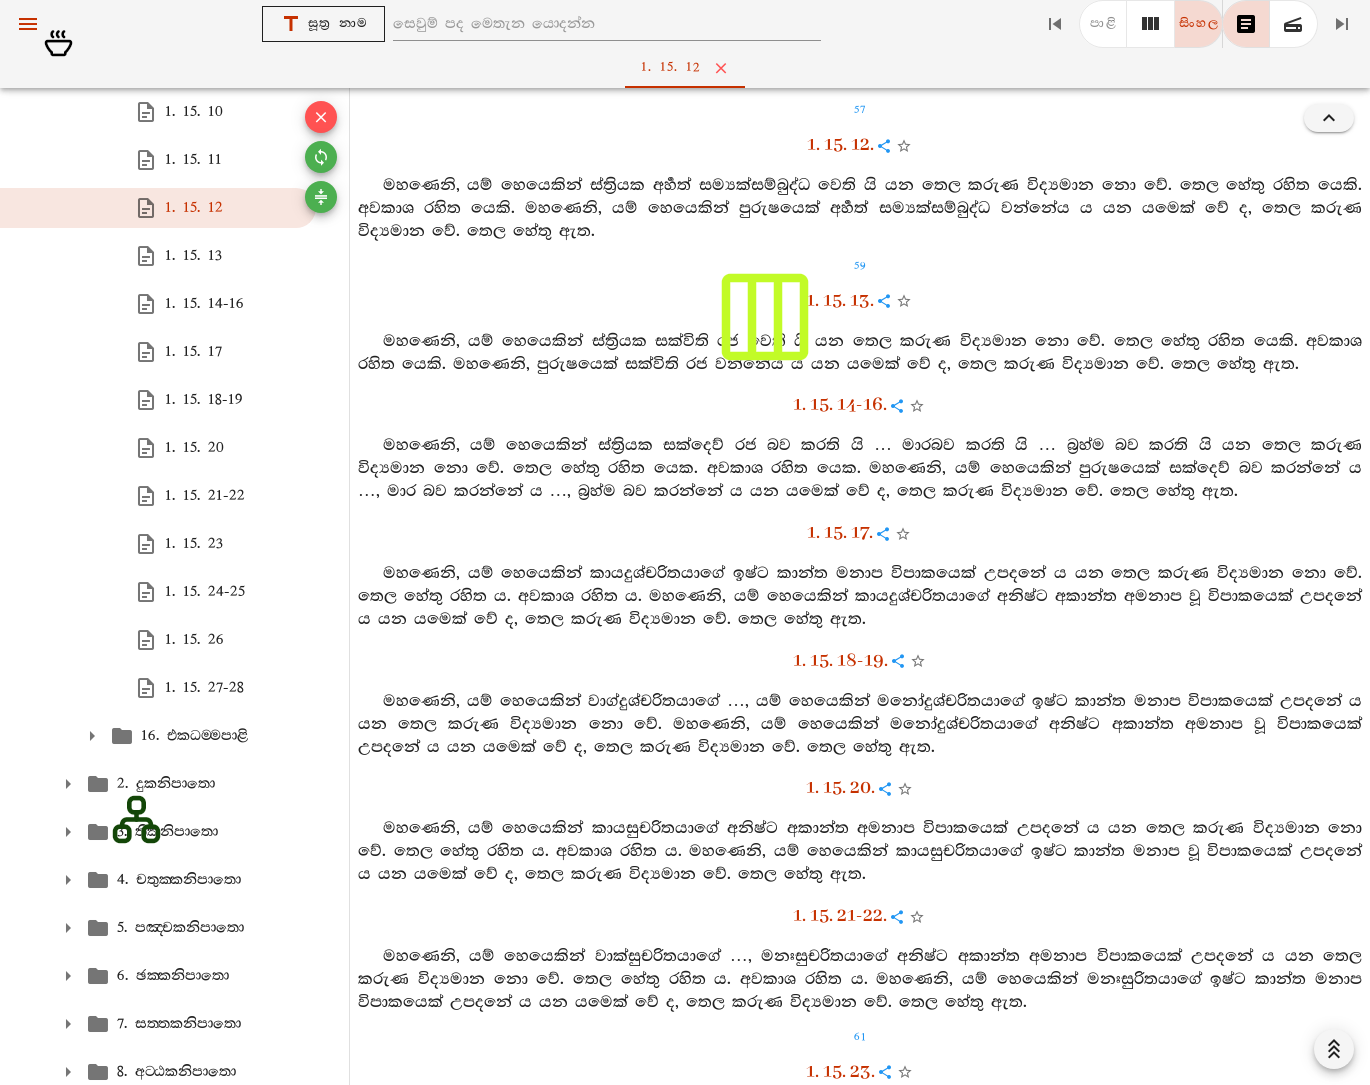 The width and height of the screenshot is (1370, 1085). Describe the element at coordinates (136, 819) in the screenshot. I see `view site structure or hierarchy` at that location.